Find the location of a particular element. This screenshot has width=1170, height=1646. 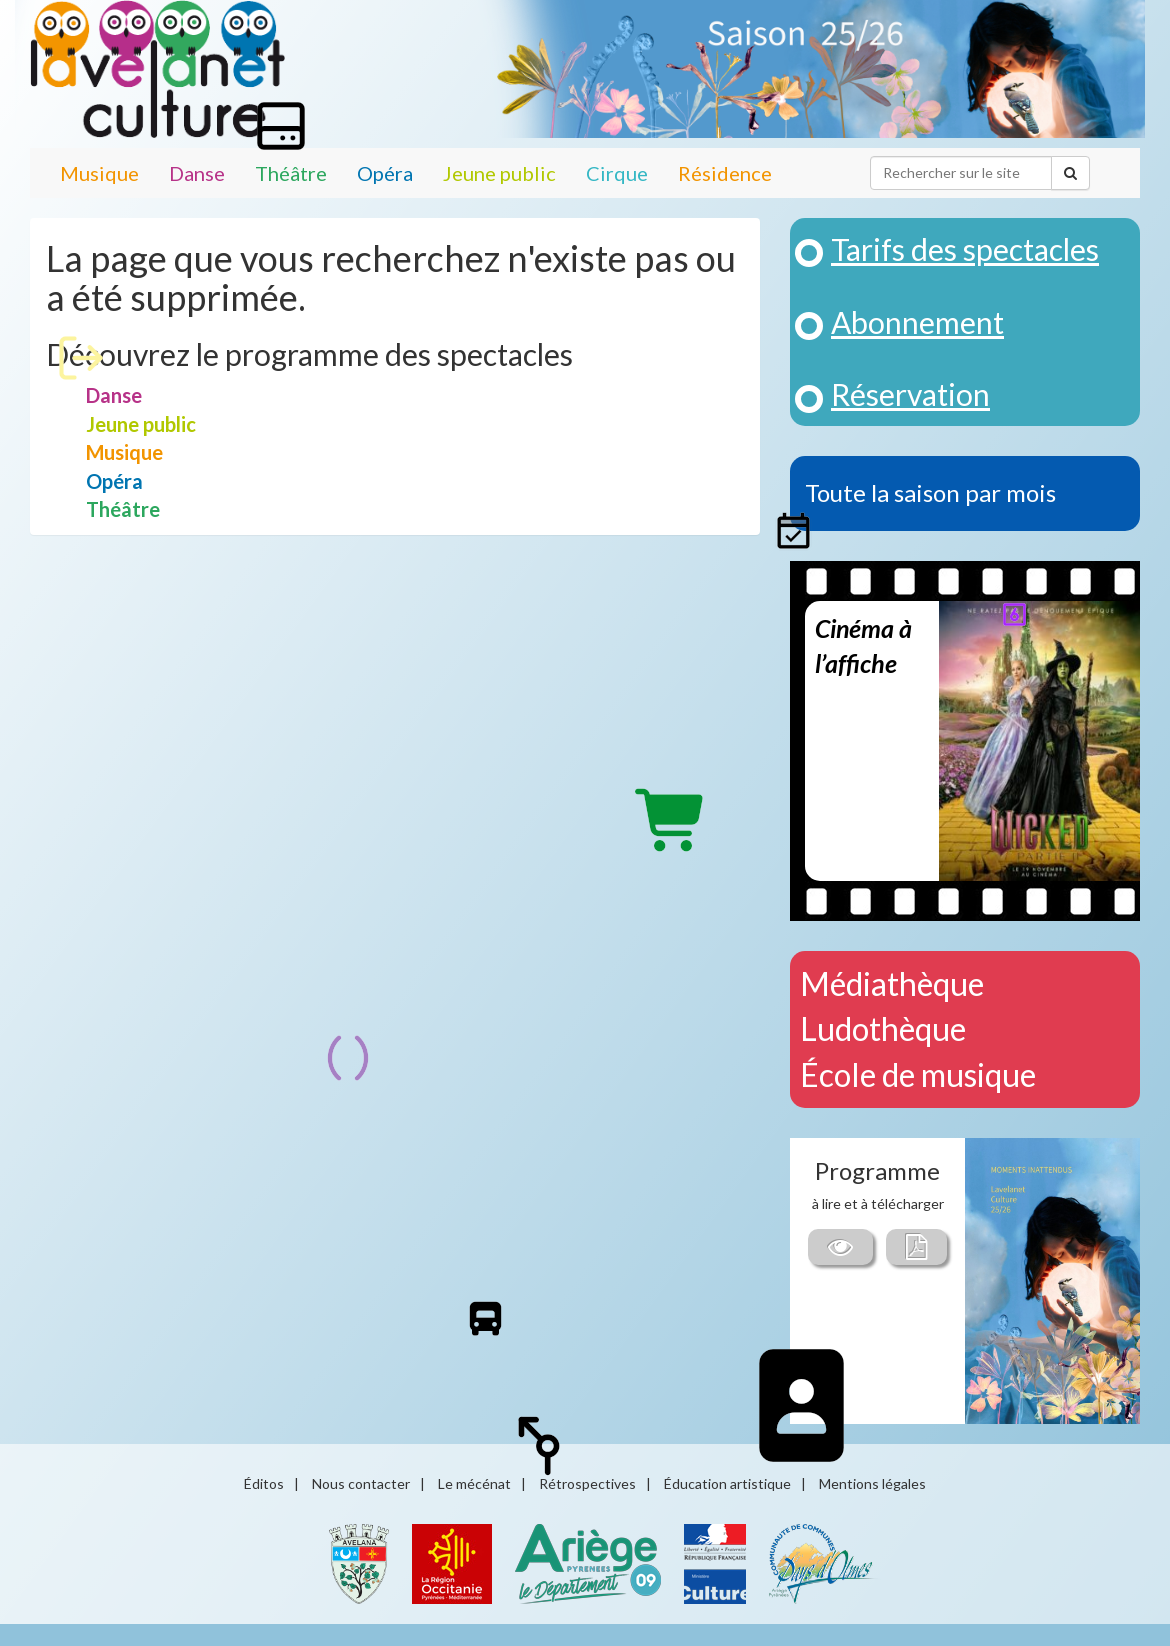

event confirmed or scheduled successfully is located at coordinates (793, 532).